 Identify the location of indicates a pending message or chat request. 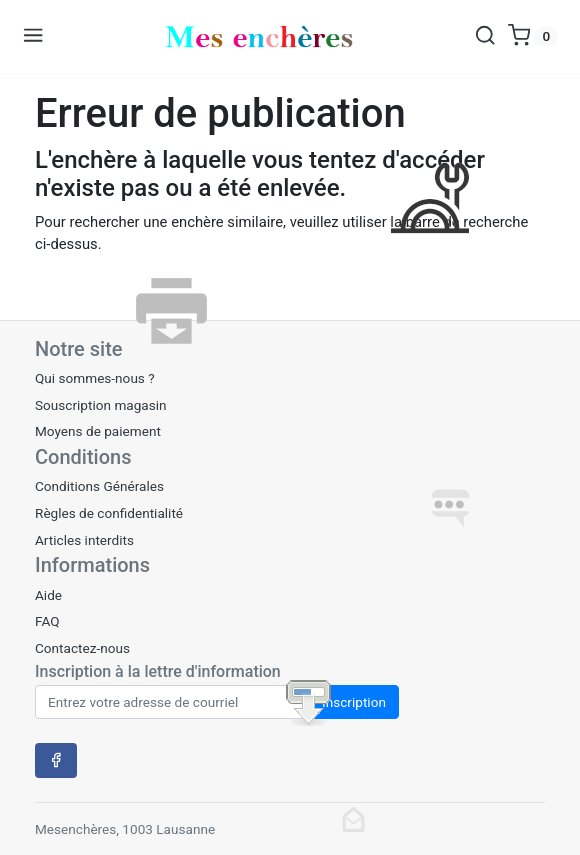
(450, 508).